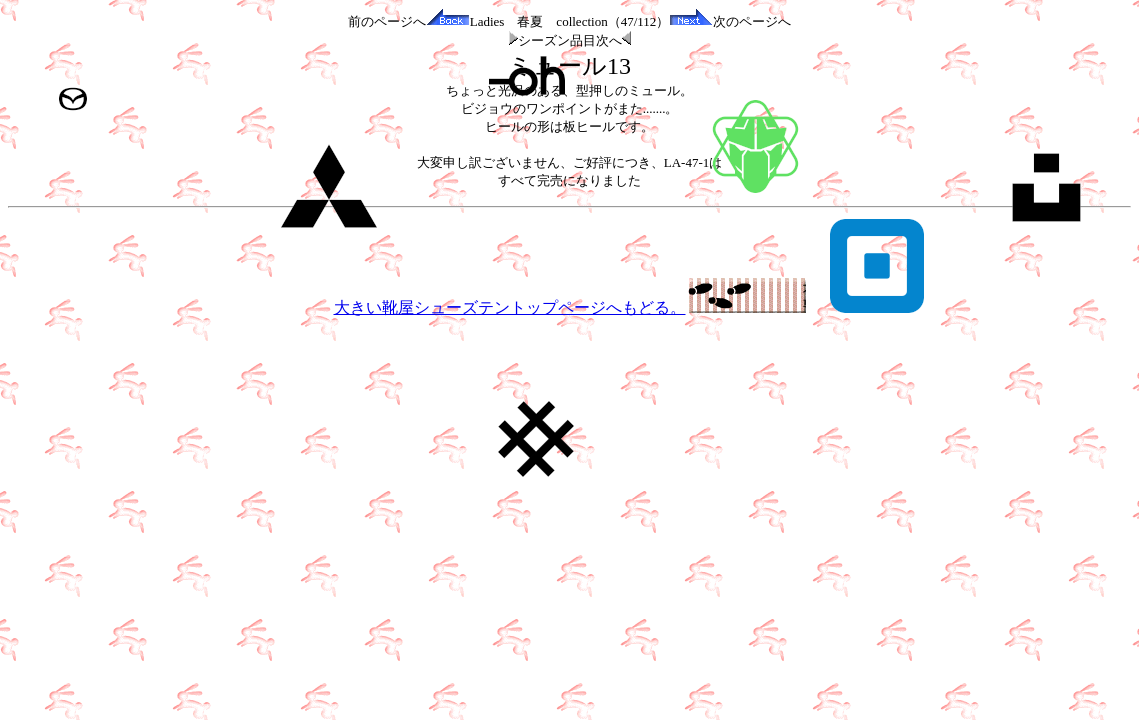 The image size is (1139, 720). I want to click on mazda brand logo, so click(73, 99).